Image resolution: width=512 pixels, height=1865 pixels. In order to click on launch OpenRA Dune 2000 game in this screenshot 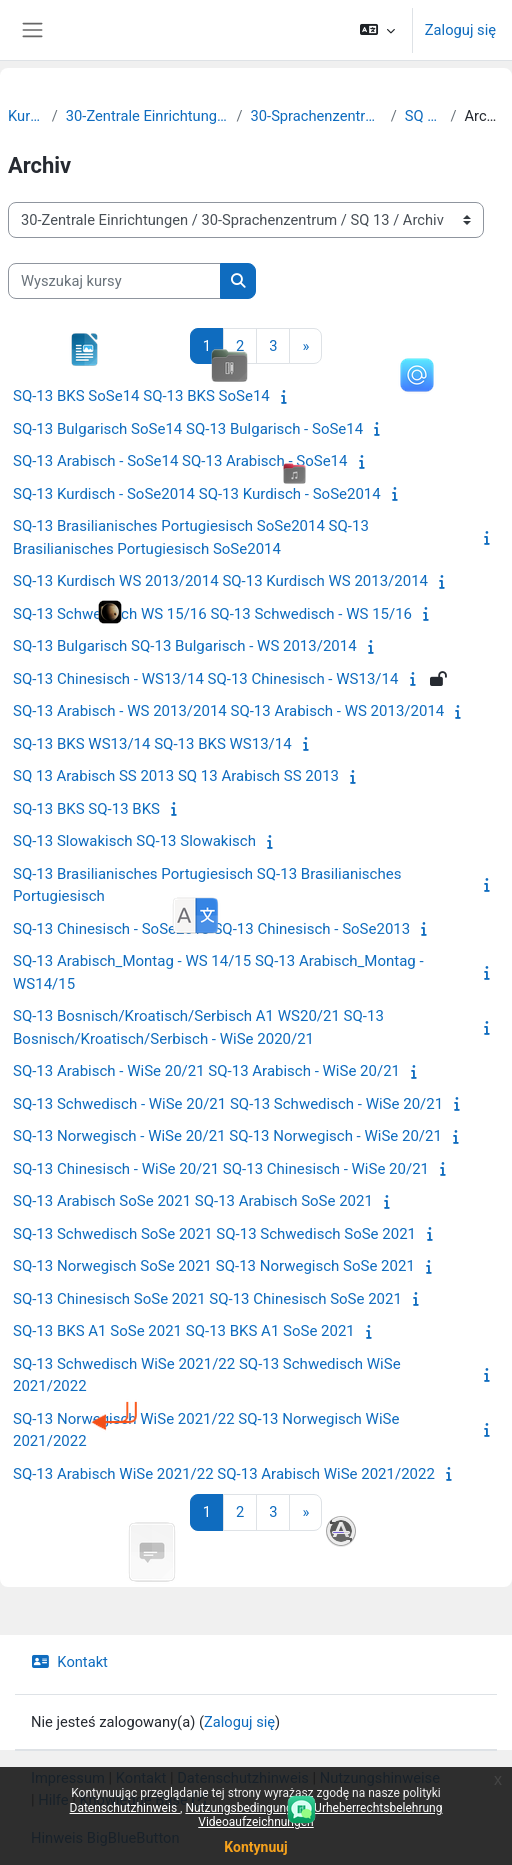, I will do `click(110, 612)`.